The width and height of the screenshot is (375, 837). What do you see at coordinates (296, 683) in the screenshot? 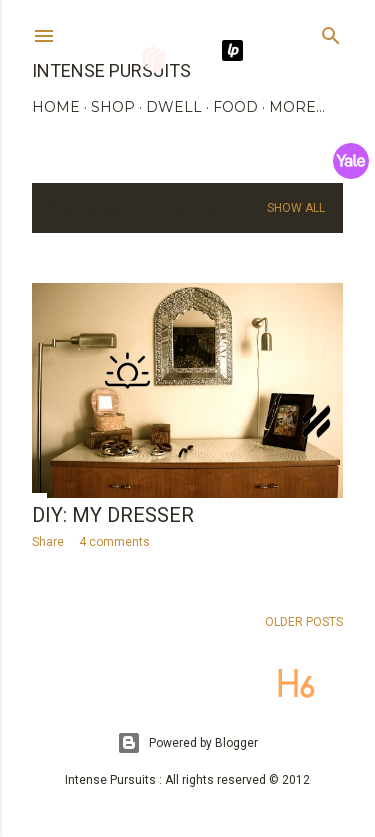
I see `format text as heading level 6` at bounding box center [296, 683].